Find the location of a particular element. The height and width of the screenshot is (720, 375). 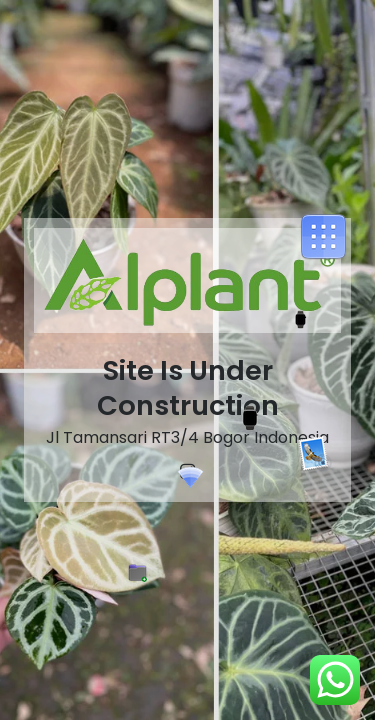

apple watch series 10 device icon is located at coordinates (250, 418).